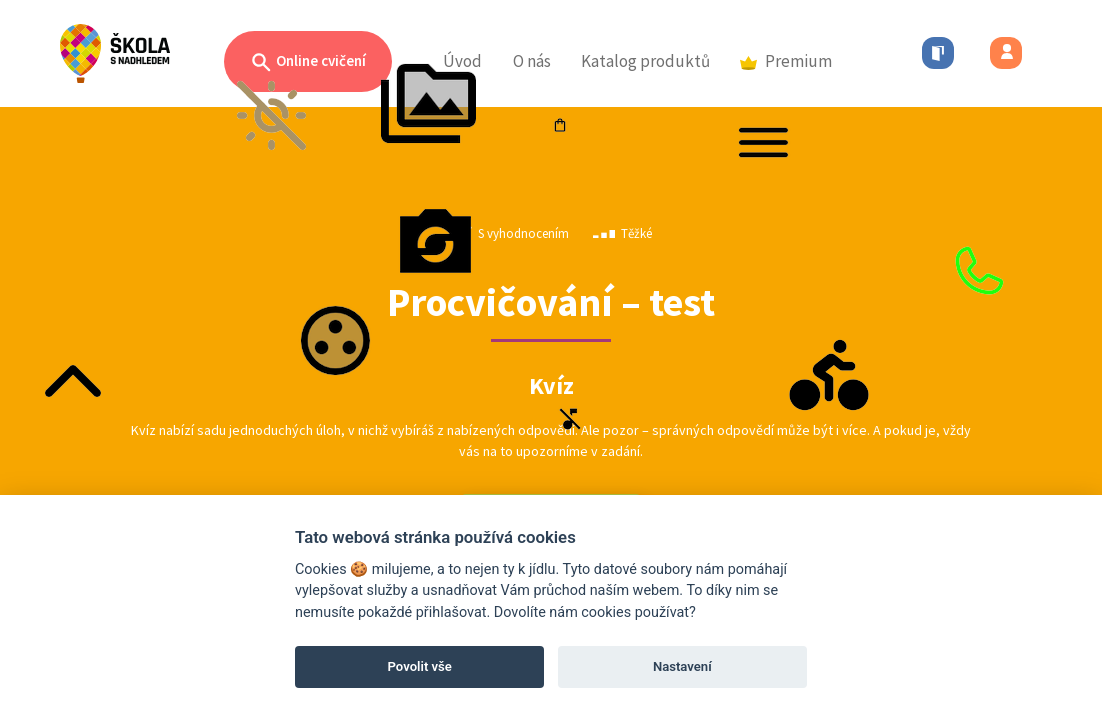 Image resolution: width=1102 pixels, height=720 pixels. I want to click on view your shopping cart, so click(560, 125).